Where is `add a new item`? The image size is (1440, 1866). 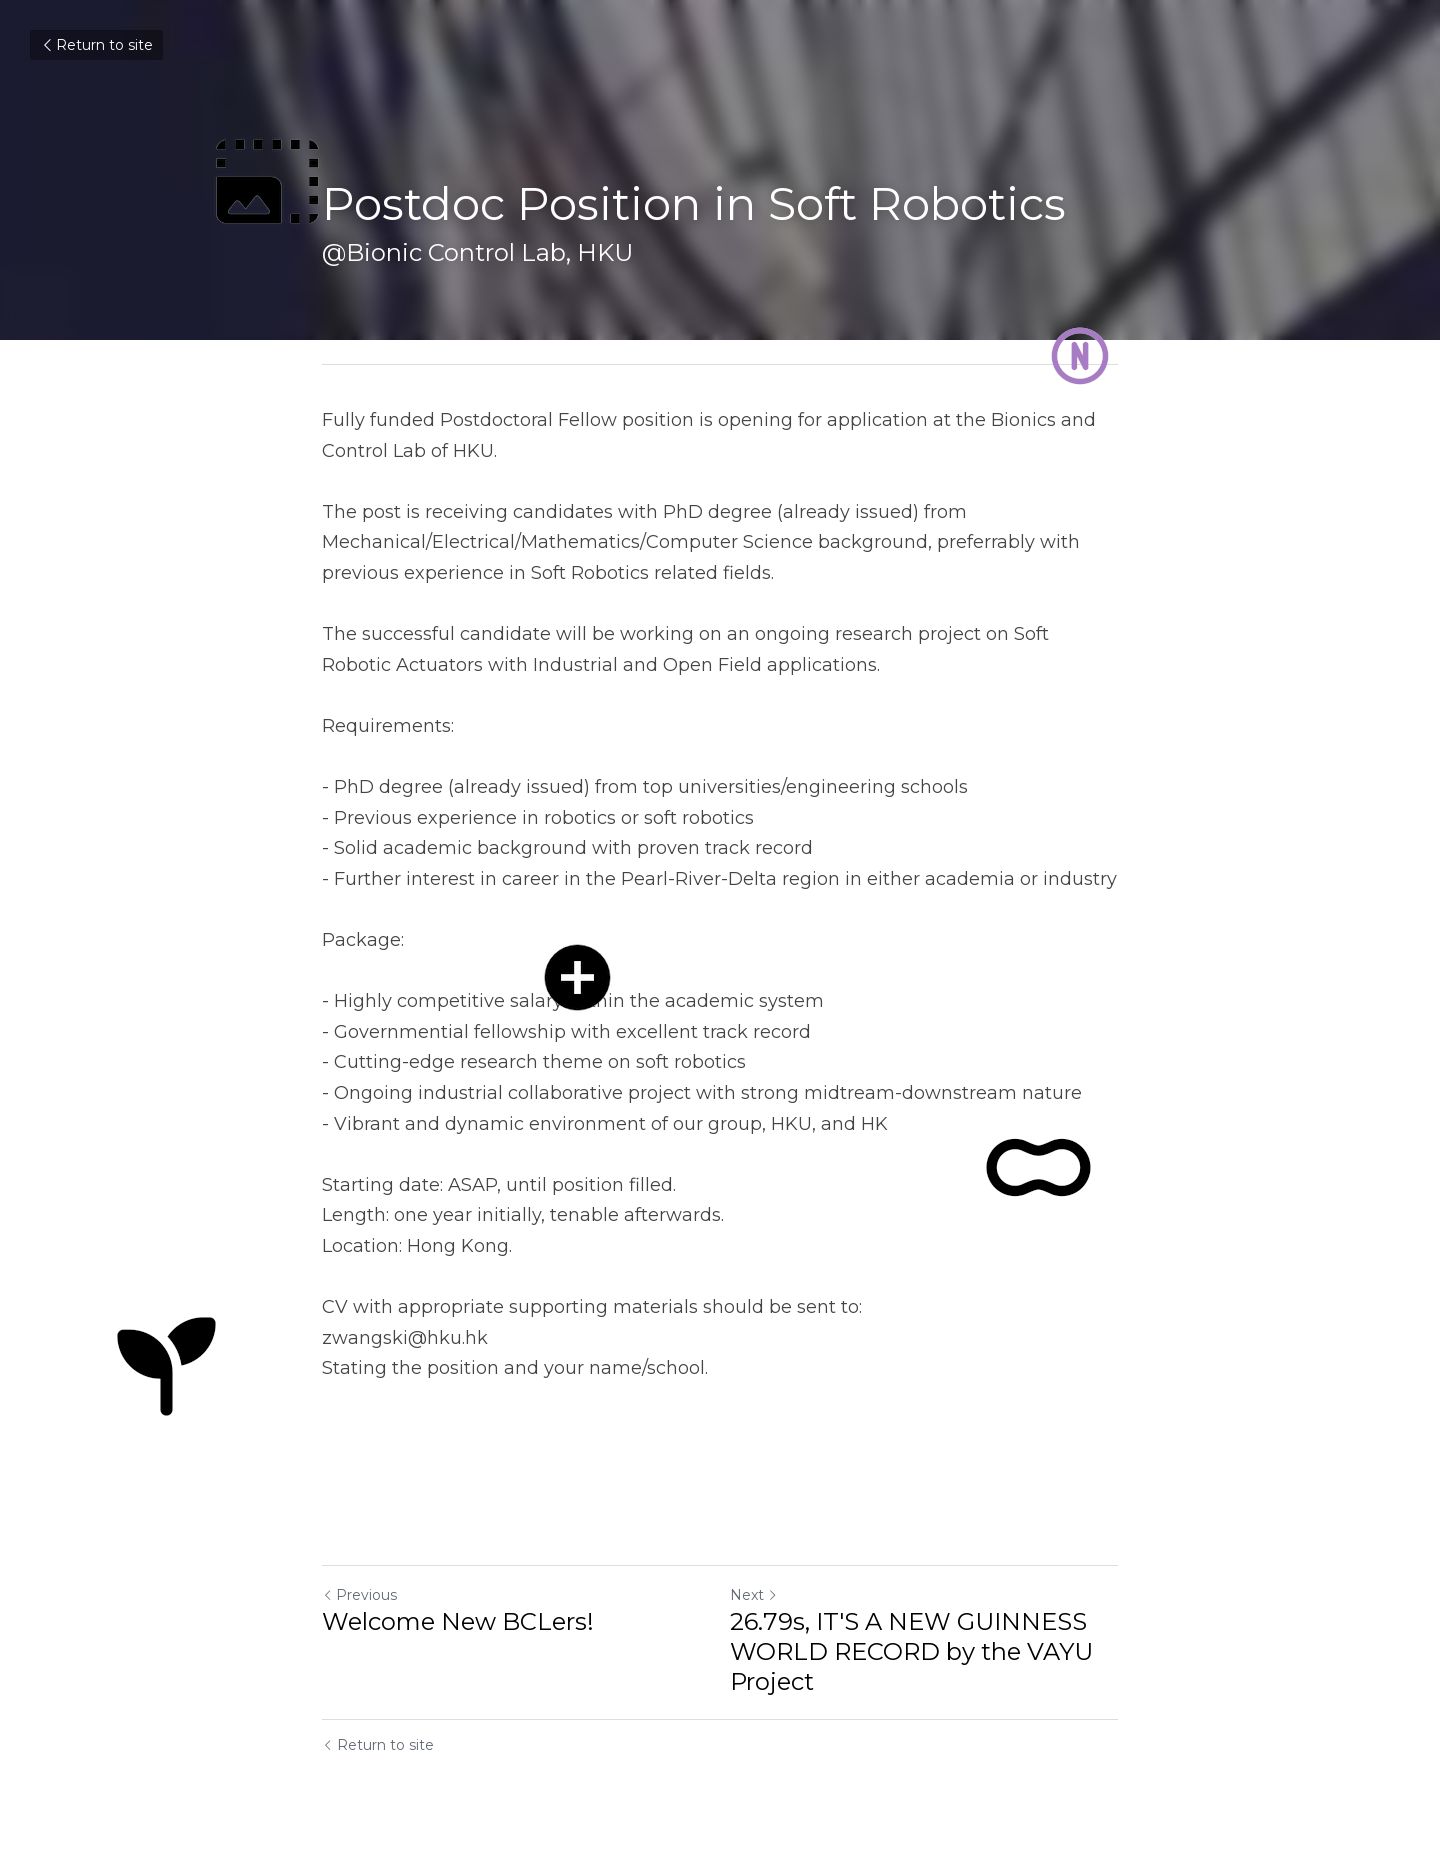
add a new item is located at coordinates (577, 977).